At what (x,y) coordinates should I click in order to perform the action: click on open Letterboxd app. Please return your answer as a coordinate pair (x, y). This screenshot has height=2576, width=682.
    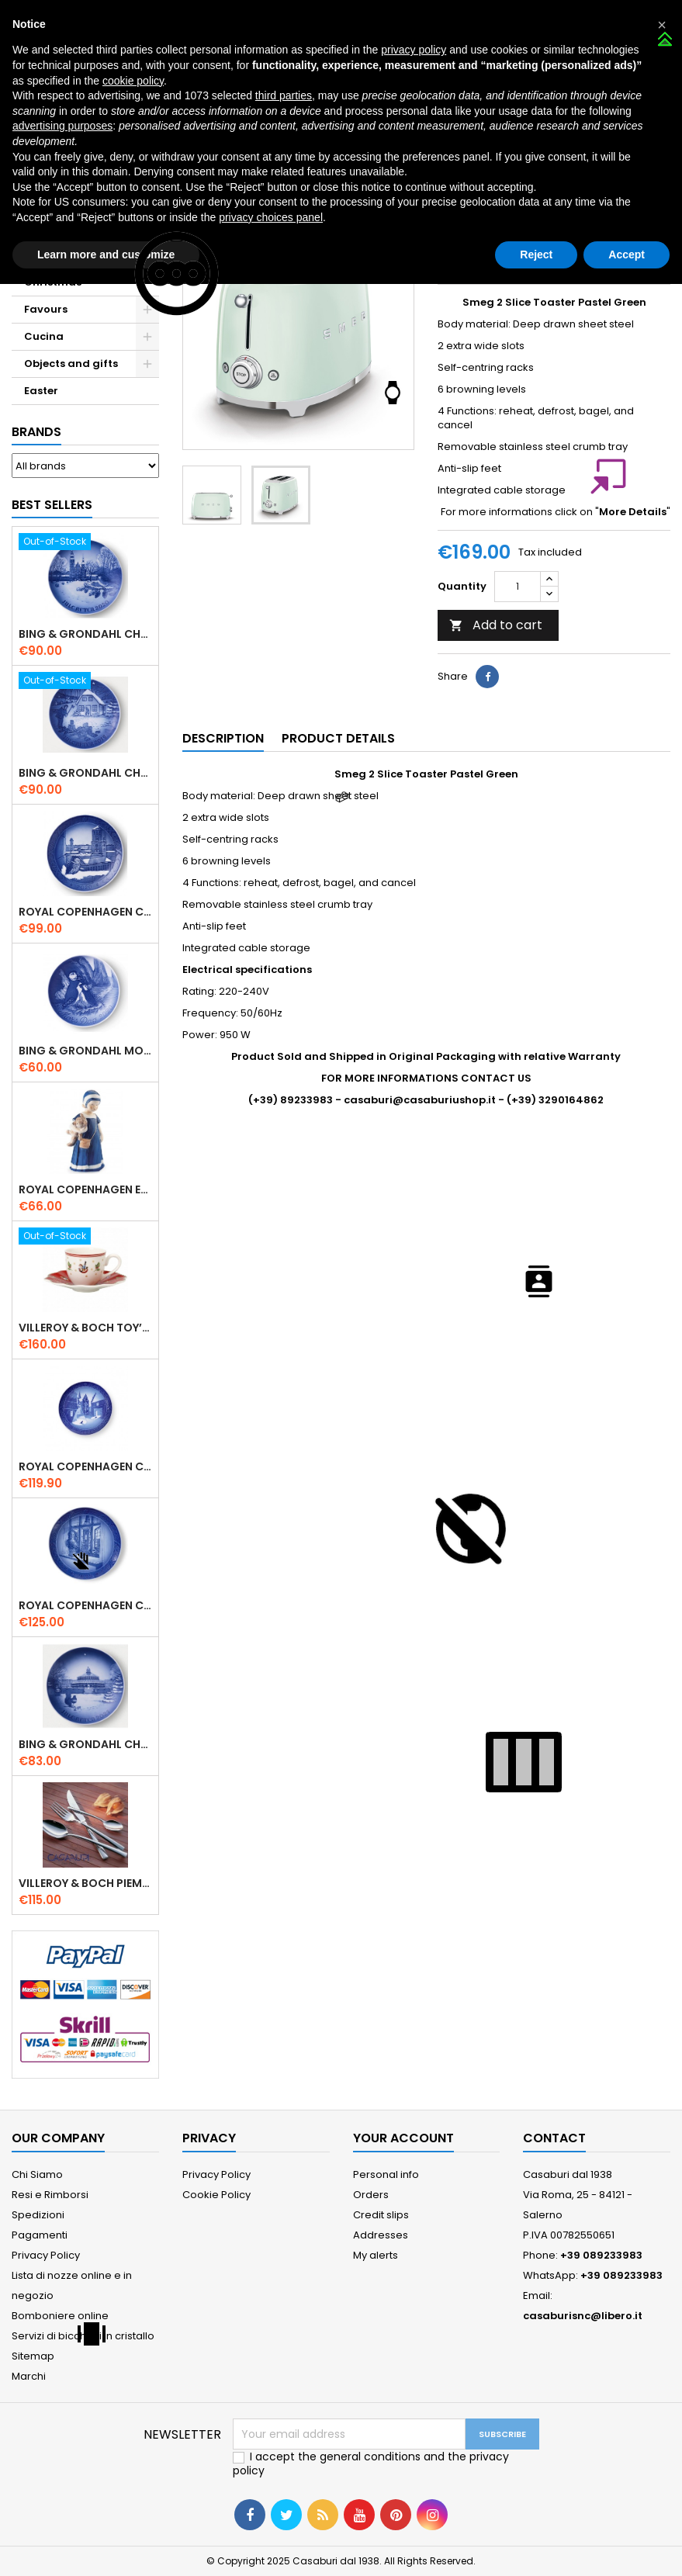
    Looking at the image, I should click on (176, 273).